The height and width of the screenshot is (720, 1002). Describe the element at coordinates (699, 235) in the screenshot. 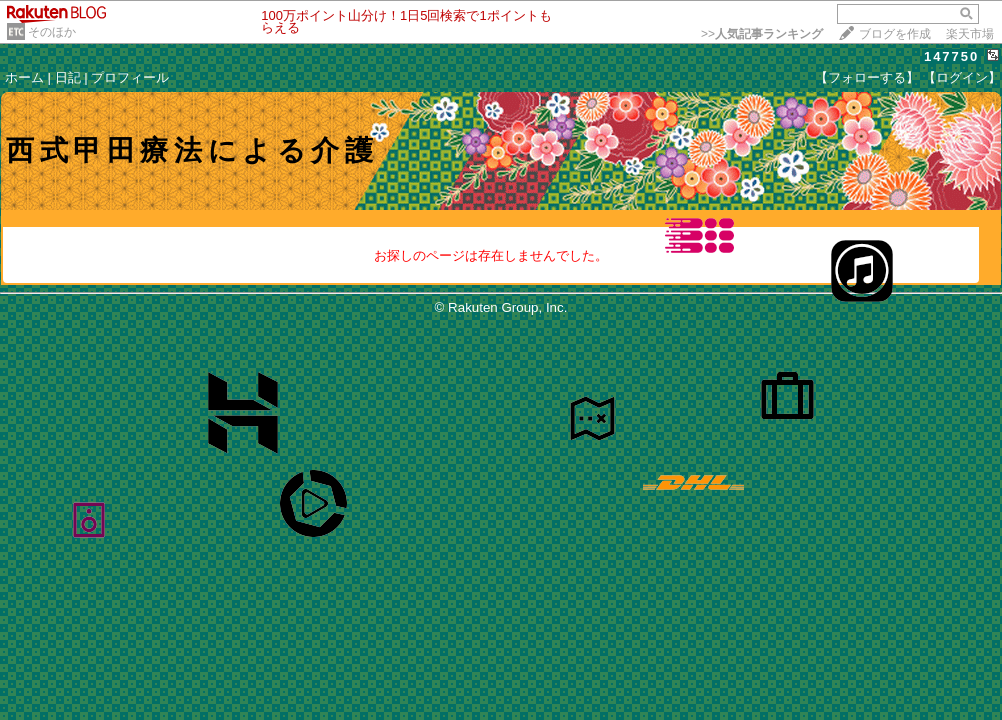

I see `modin library logo` at that location.